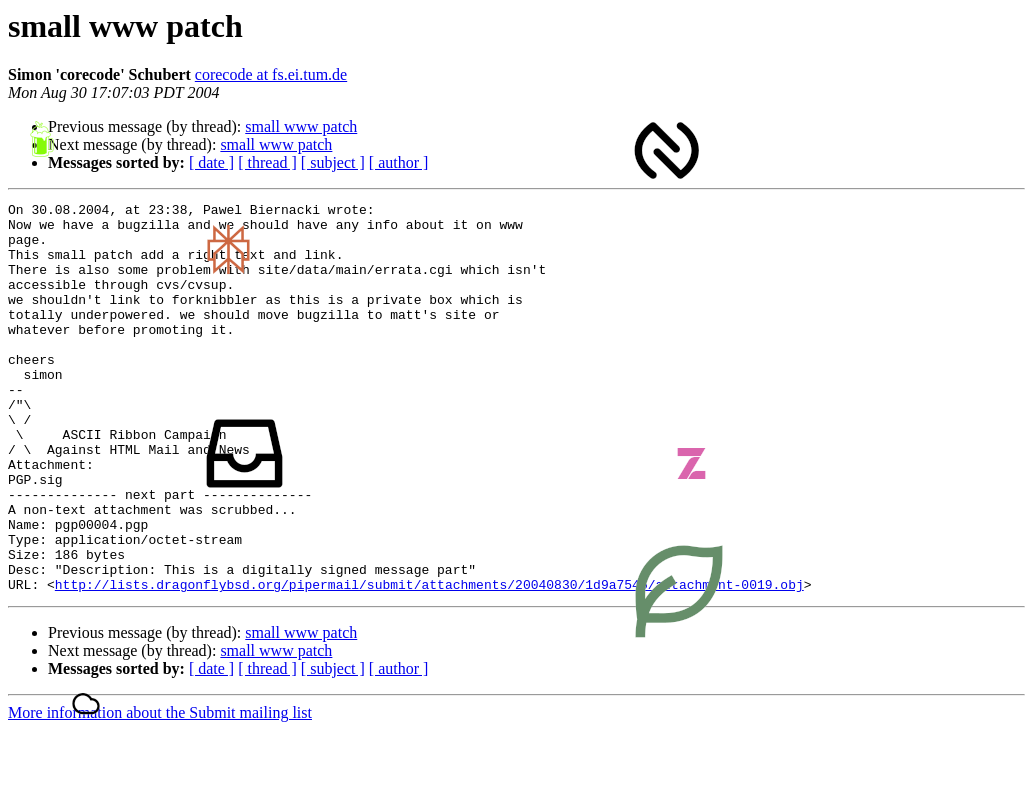  I want to click on tap to enable NFC connectivity, so click(666, 150).